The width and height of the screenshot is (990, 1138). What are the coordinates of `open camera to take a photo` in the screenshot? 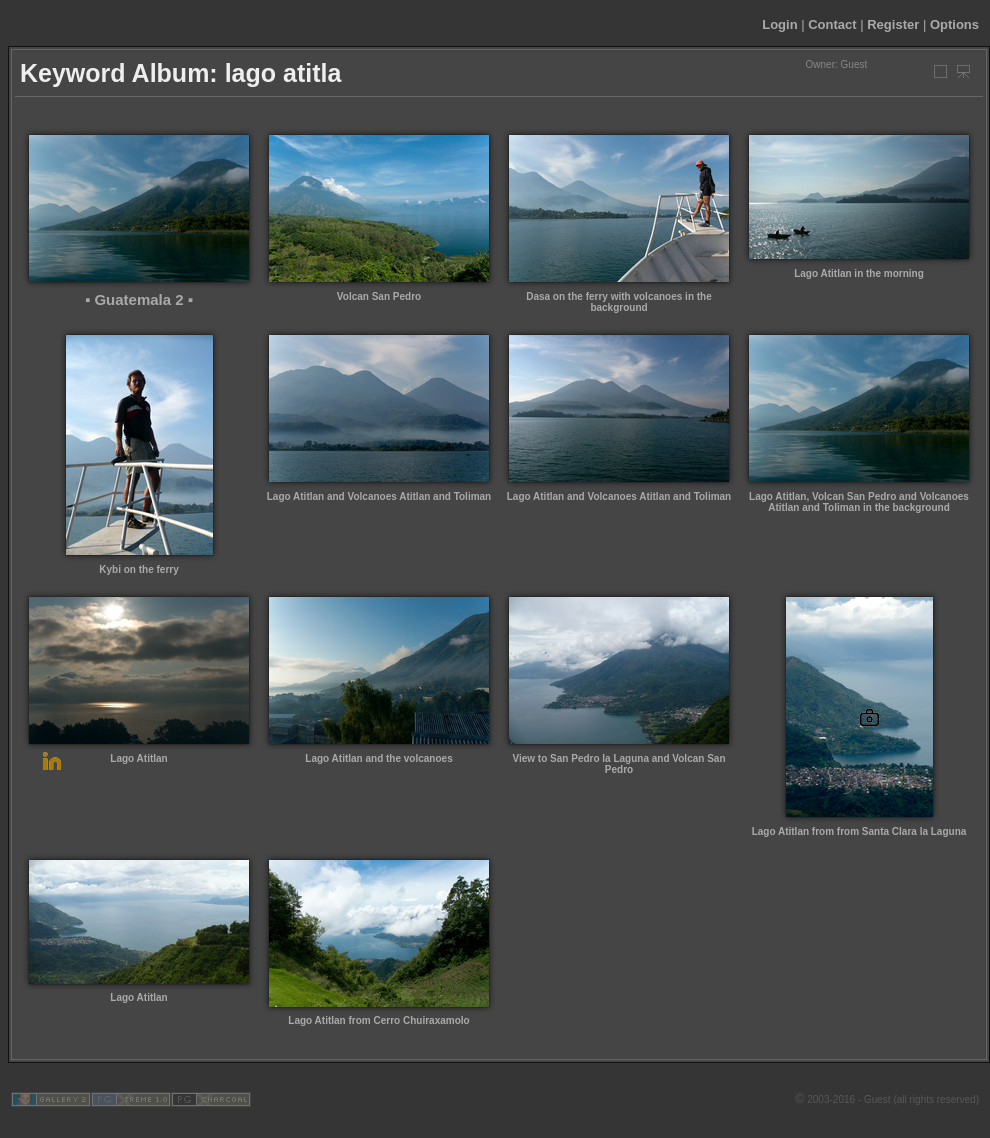 It's located at (869, 717).